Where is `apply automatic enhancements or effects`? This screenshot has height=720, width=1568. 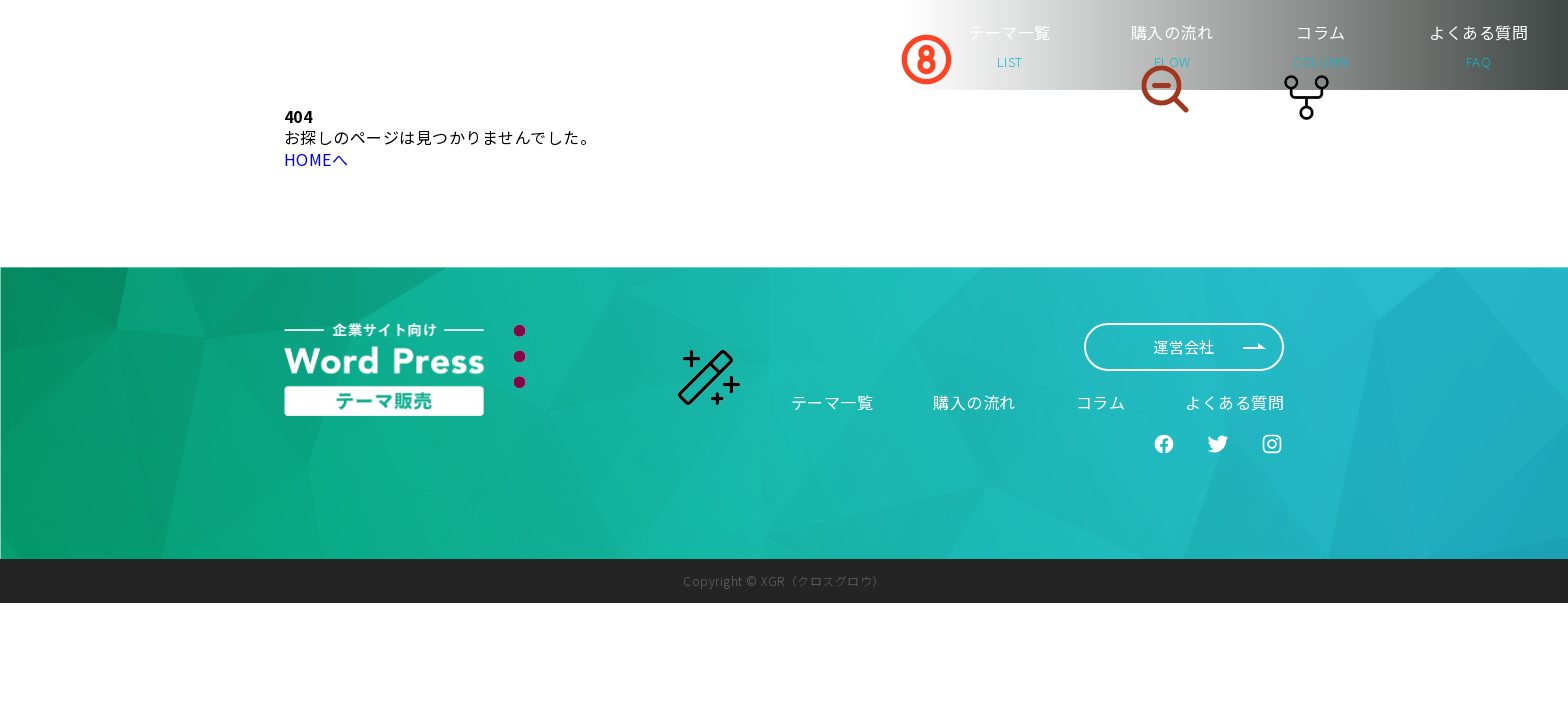
apply automatic enhancements or effects is located at coordinates (705, 377).